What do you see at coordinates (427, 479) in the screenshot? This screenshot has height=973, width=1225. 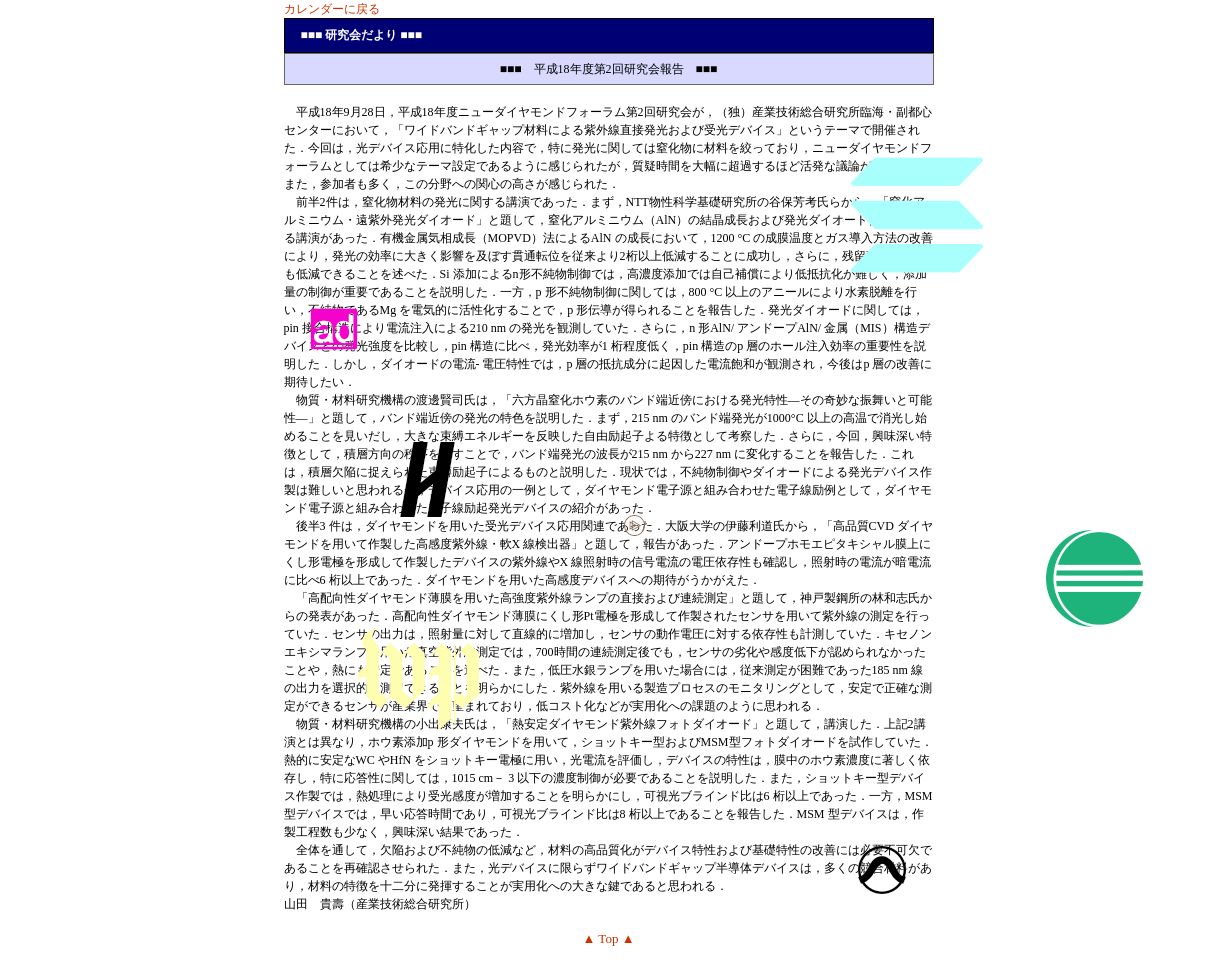 I see `handshake app or platform logo` at bounding box center [427, 479].